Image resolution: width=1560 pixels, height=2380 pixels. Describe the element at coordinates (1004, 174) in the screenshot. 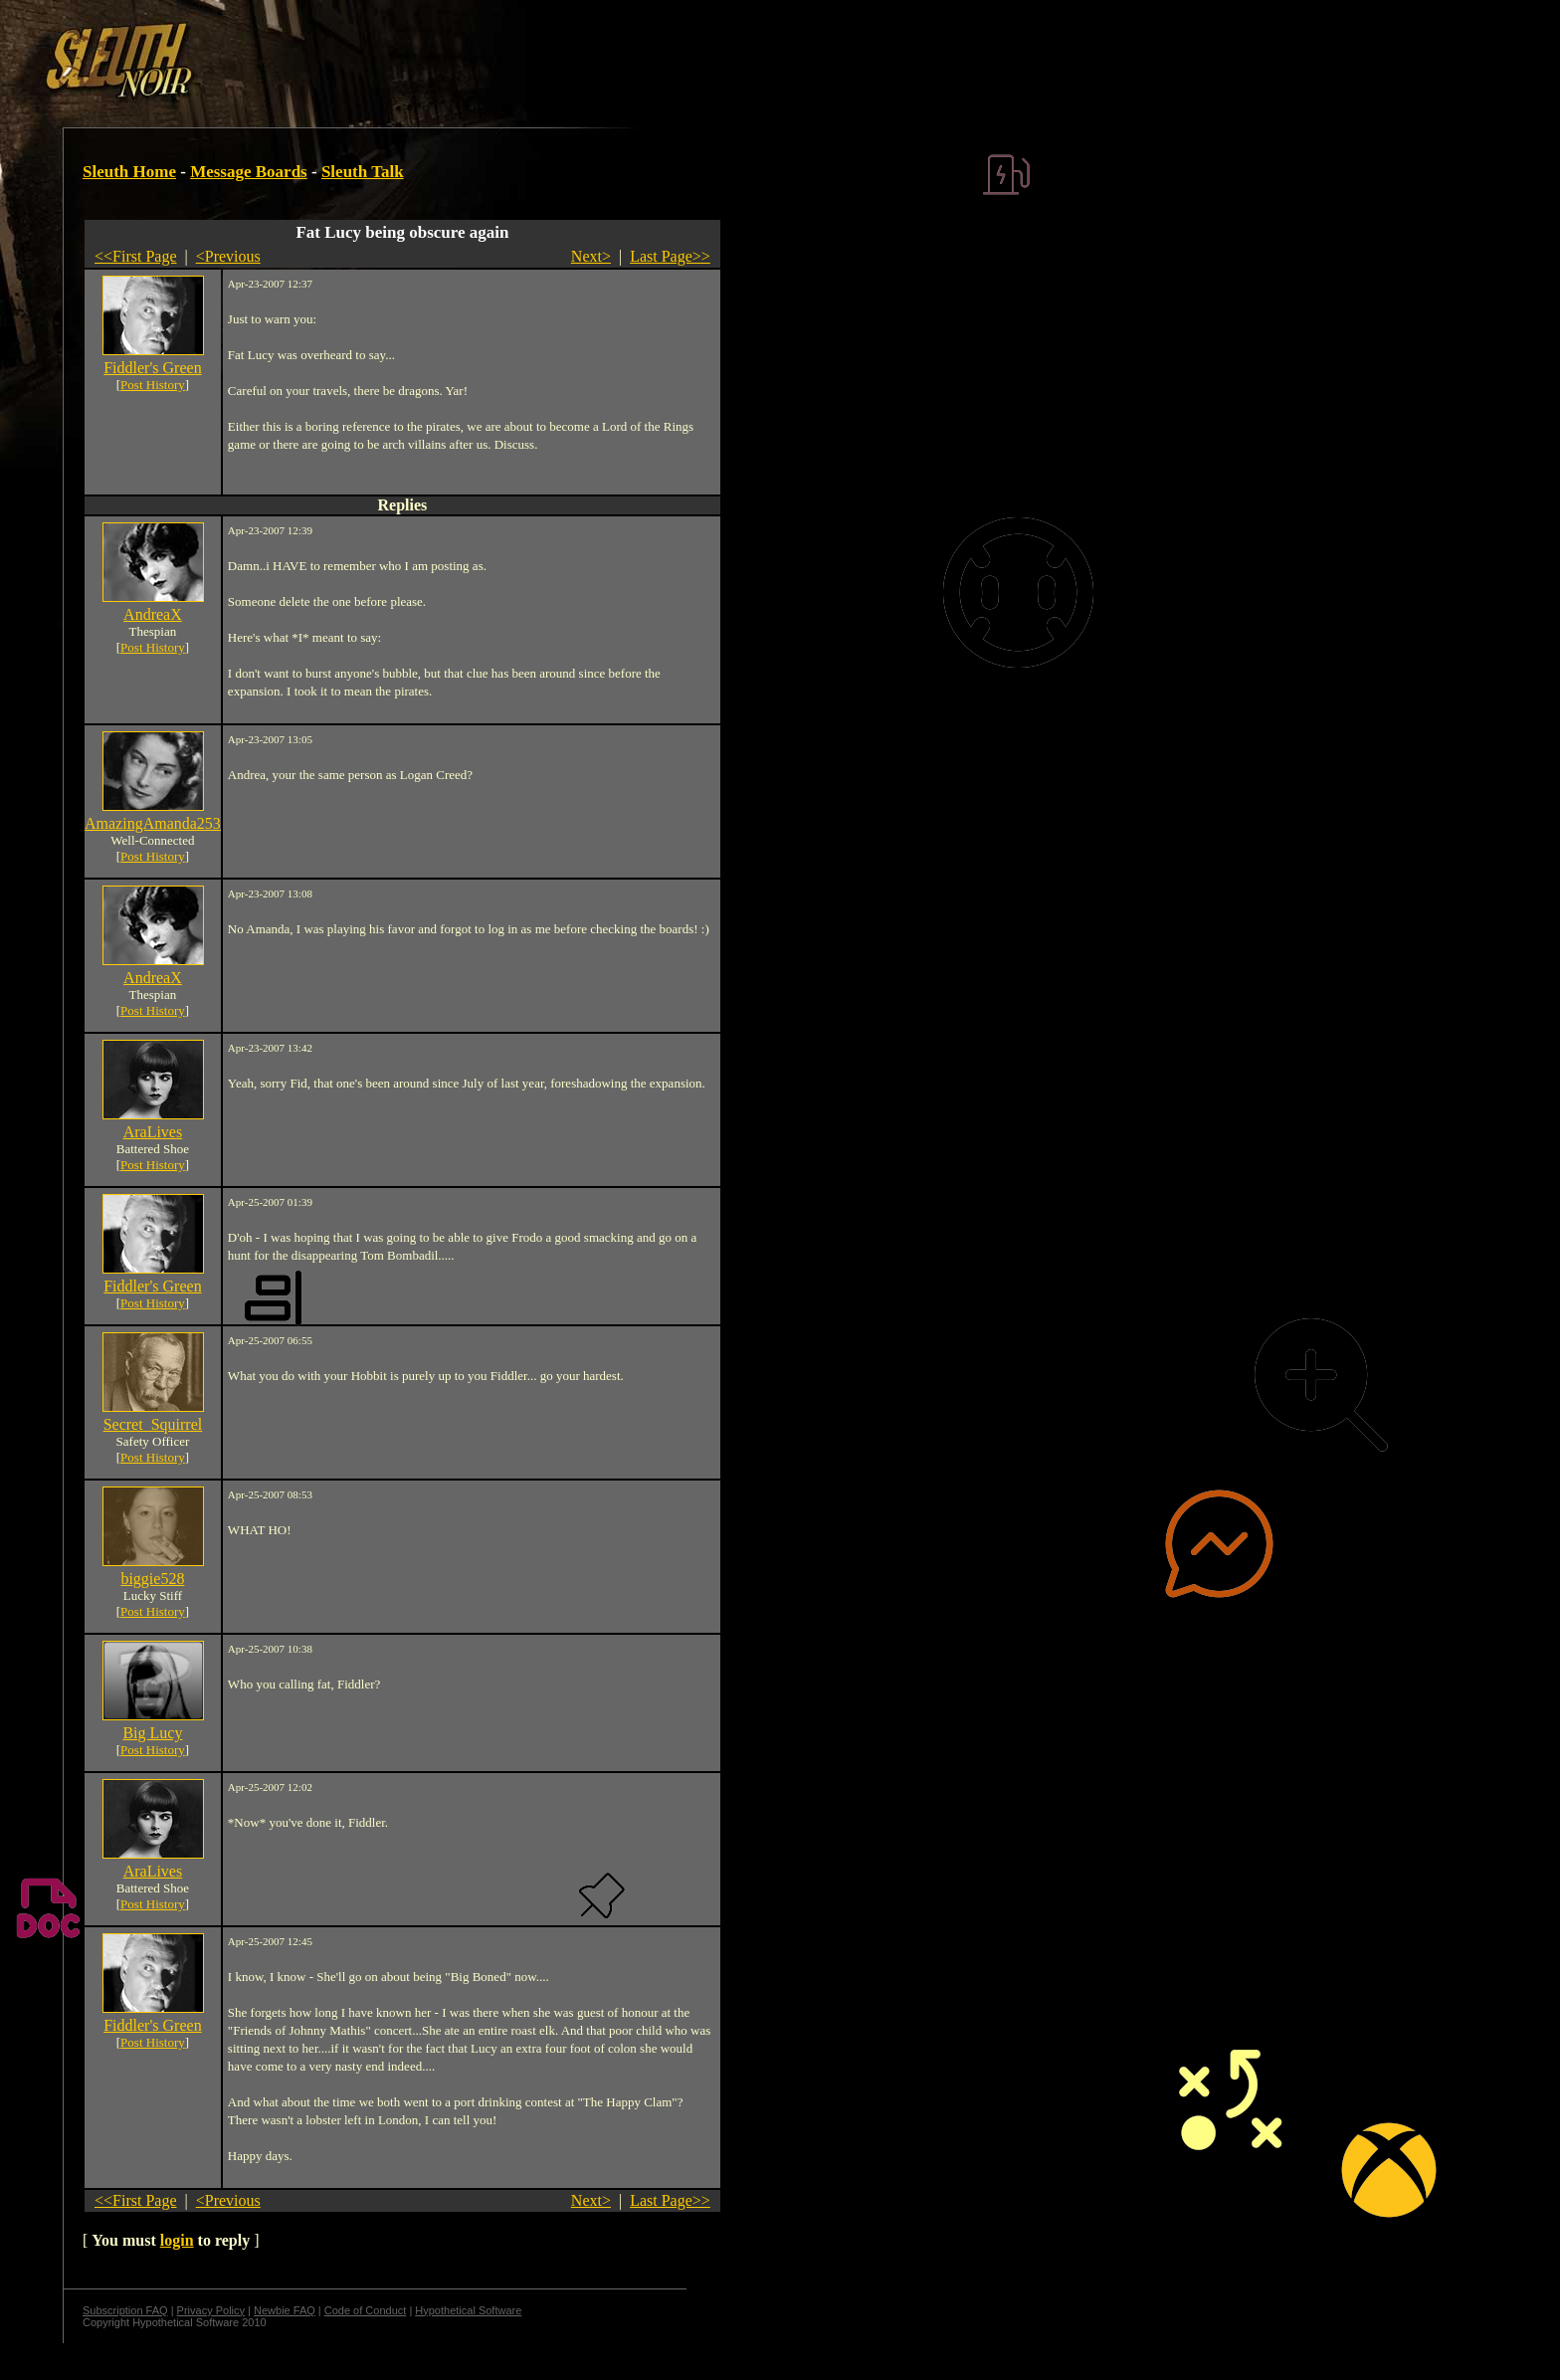

I see `find nearby EV charging stations` at that location.